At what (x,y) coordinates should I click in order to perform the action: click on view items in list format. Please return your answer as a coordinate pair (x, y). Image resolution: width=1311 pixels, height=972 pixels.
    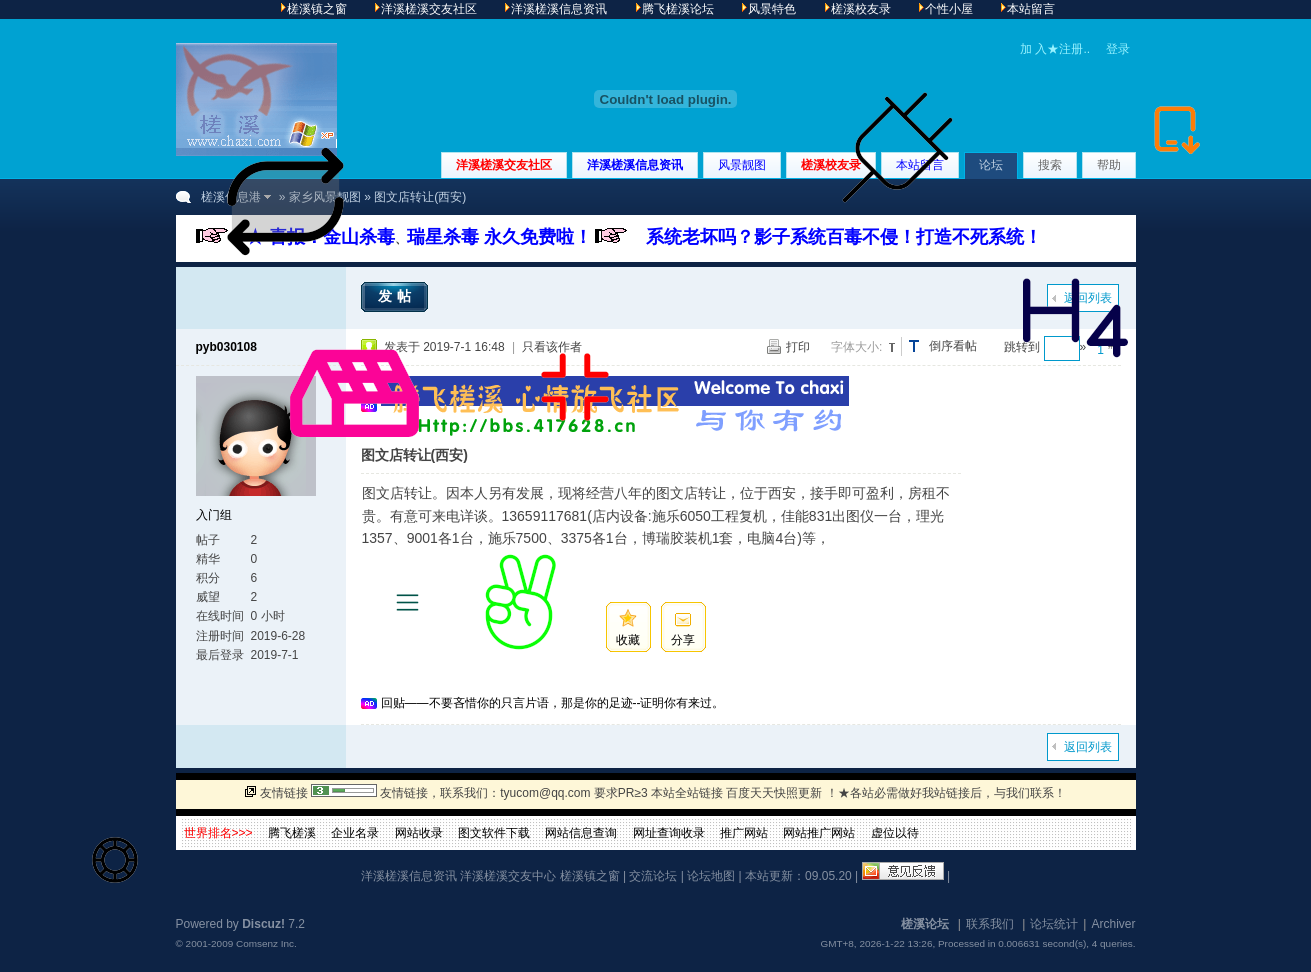
    Looking at the image, I should click on (407, 602).